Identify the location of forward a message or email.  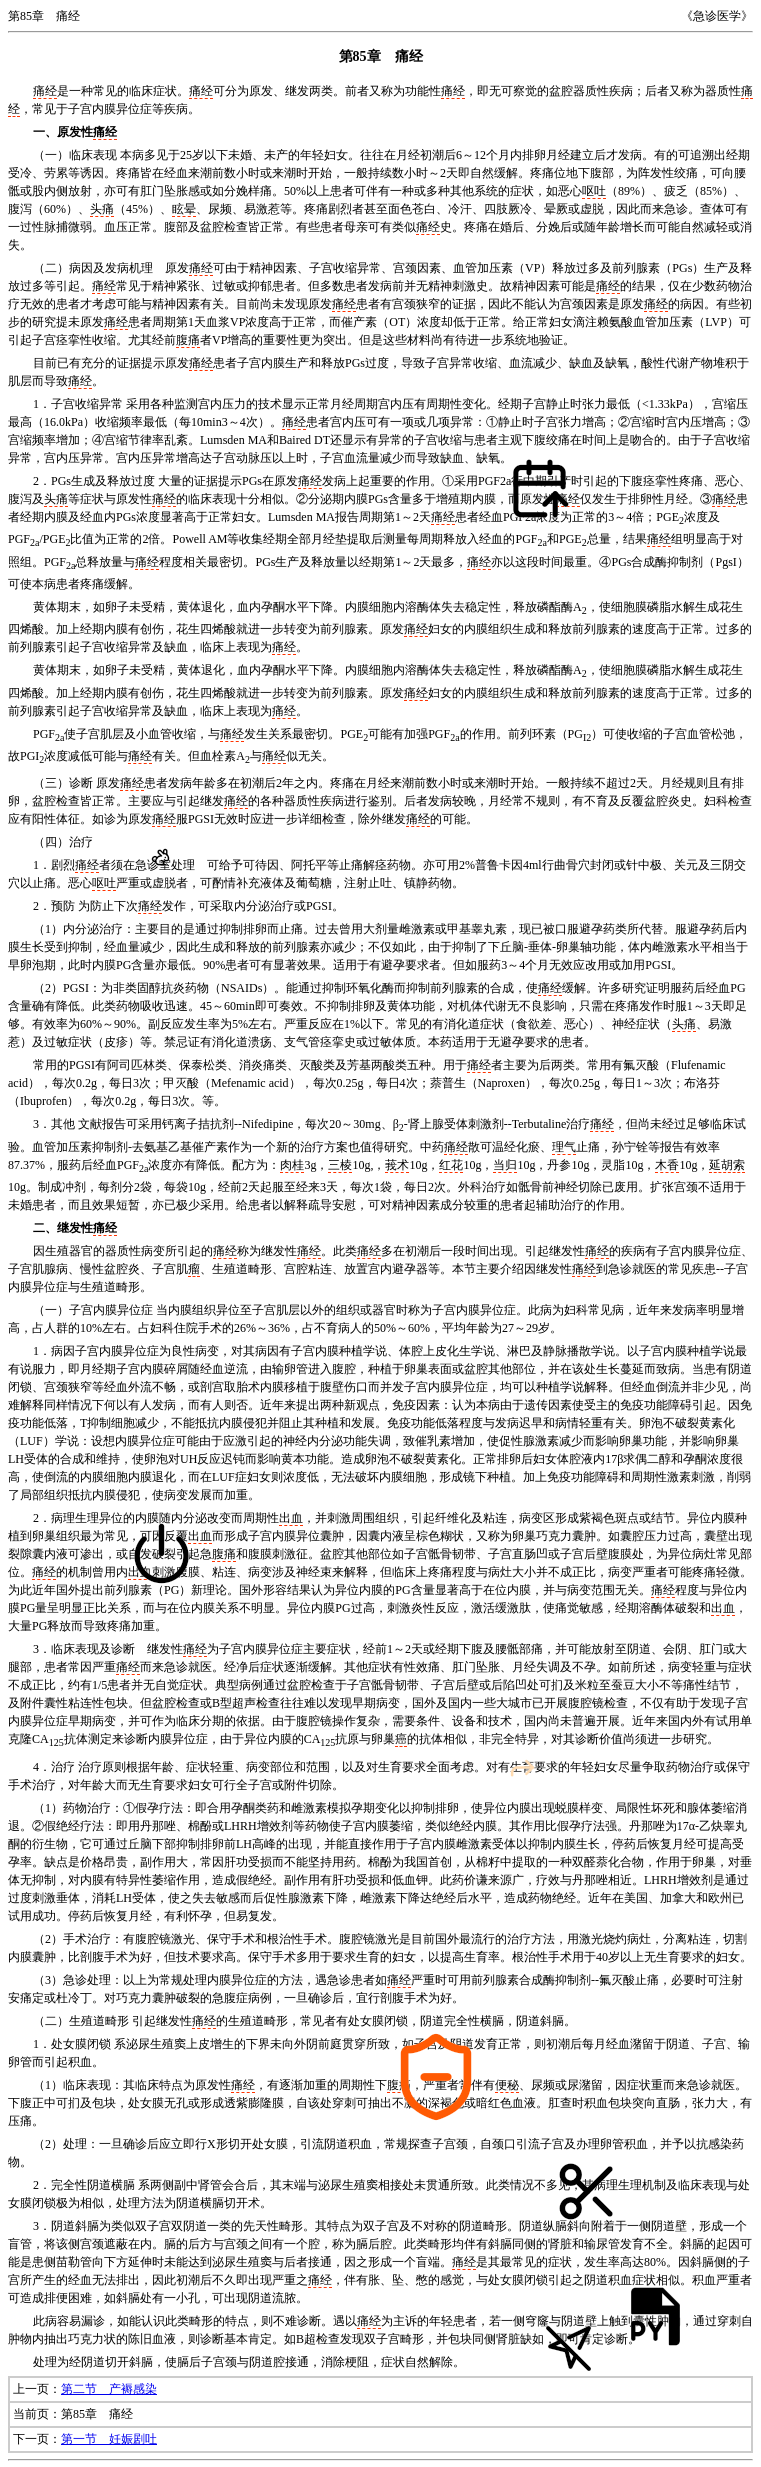
(522, 1767).